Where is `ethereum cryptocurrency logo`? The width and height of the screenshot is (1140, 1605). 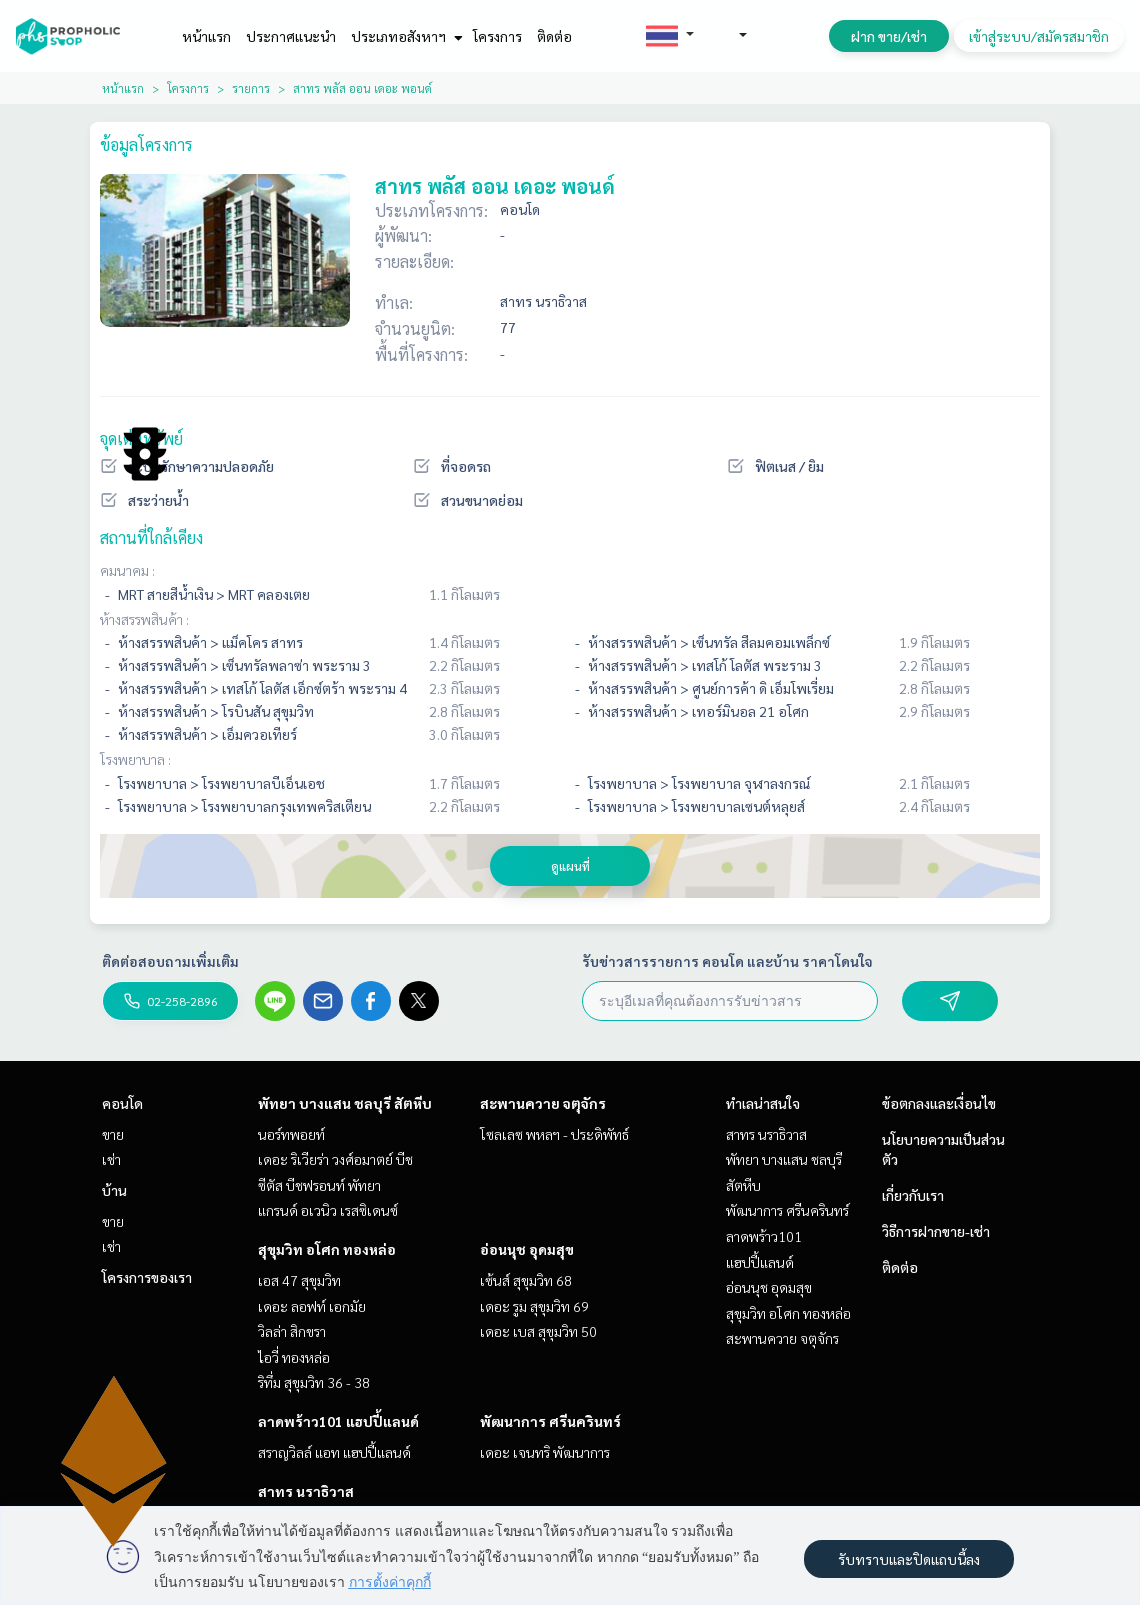 ethereum cryptocurrency logo is located at coordinates (113, 1461).